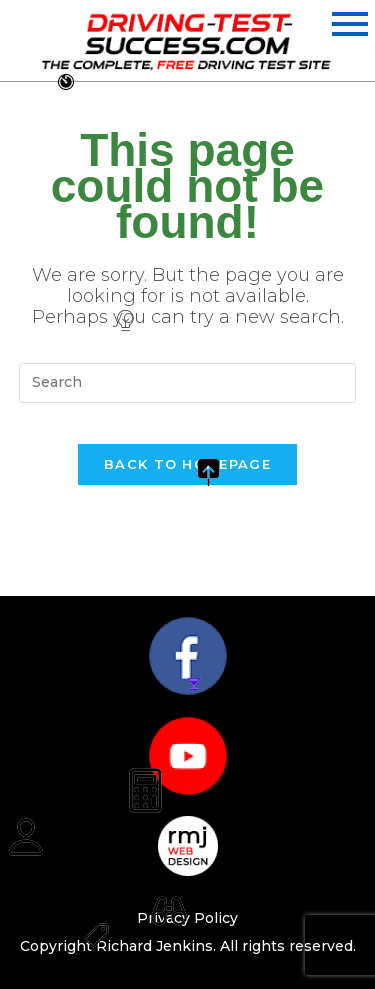 This screenshot has width=375, height=989. What do you see at coordinates (194, 684) in the screenshot?
I see `browse wine or cocktail menu` at bounding box center [194, 684].